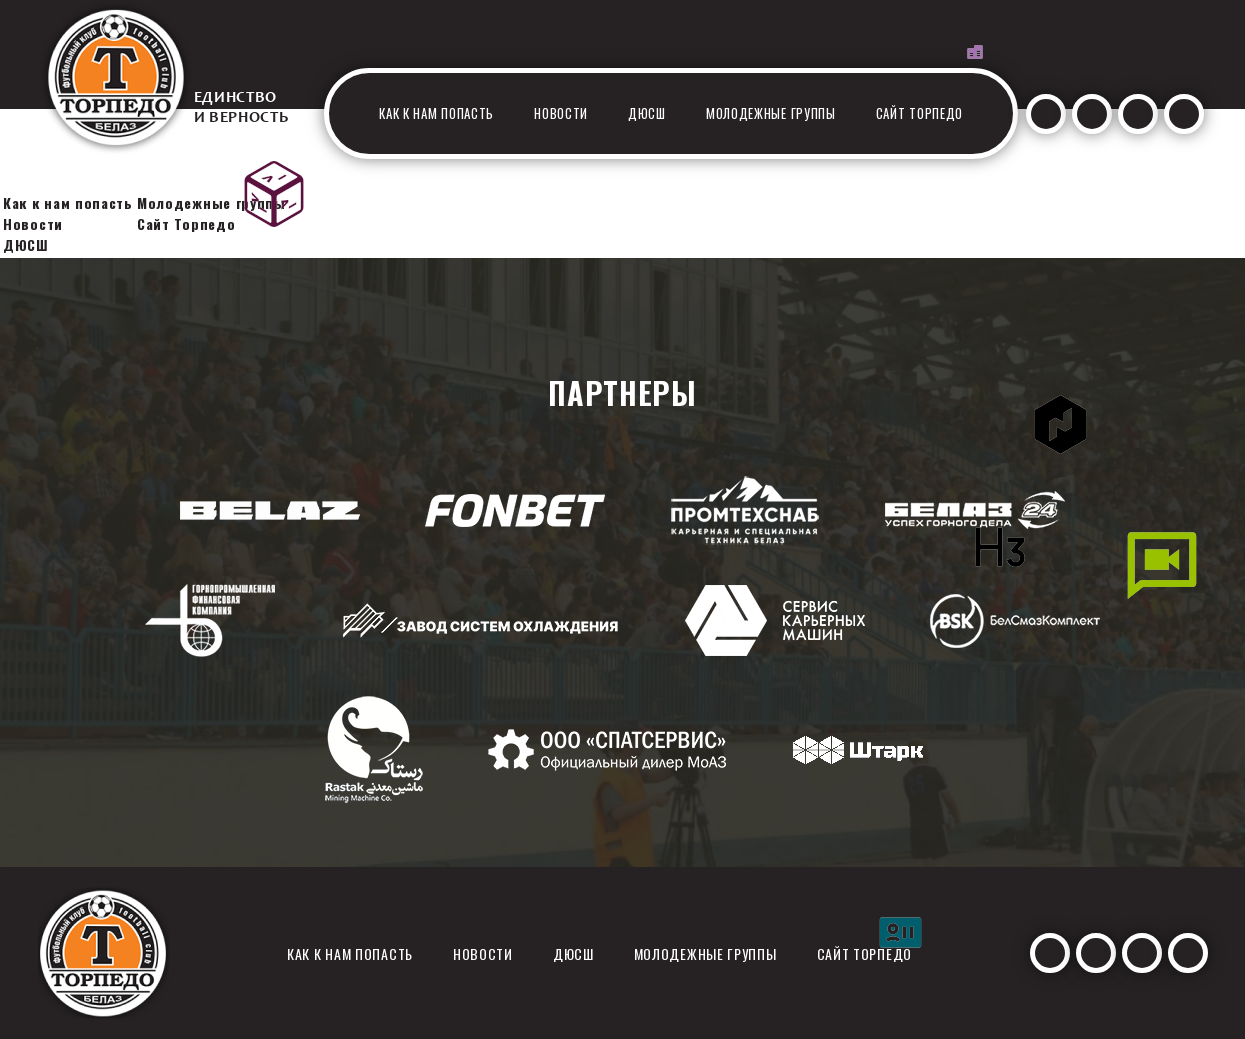 The width and height of the screenshot is (1245, 1039). I want to click on indicates a pass or credential is pending approval, so click(900, 932).